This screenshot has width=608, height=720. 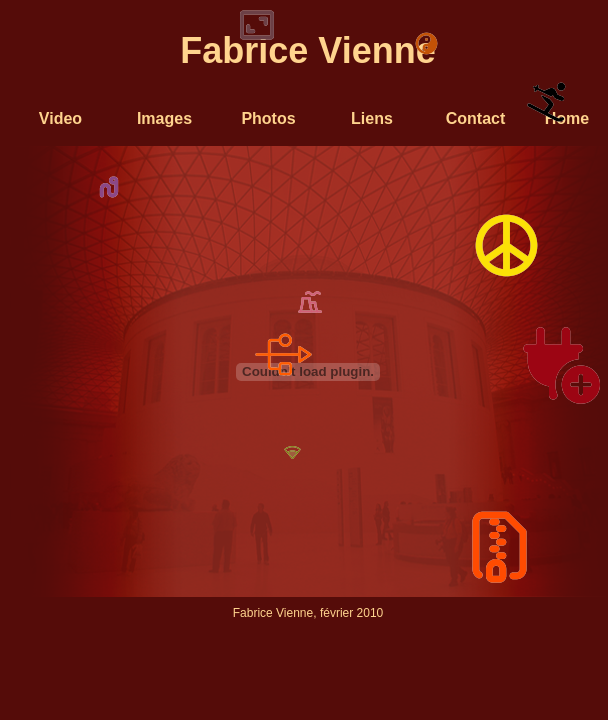 What do you see at coordinates (548, 101) in the screenshot?
I see `filter or browse skiing activities` at bounding box center [548, 101].